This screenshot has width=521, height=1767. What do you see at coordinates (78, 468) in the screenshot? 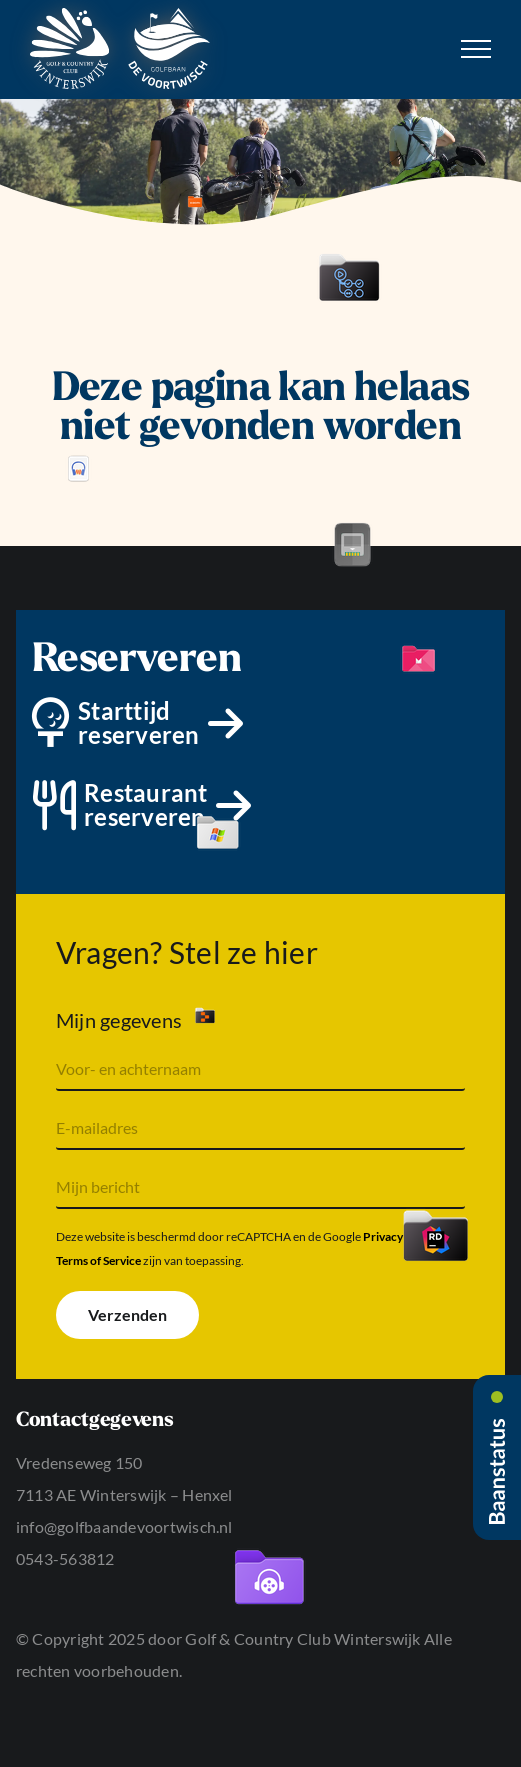
I see `an audacity audio project file` at bounding box center [78, 468].